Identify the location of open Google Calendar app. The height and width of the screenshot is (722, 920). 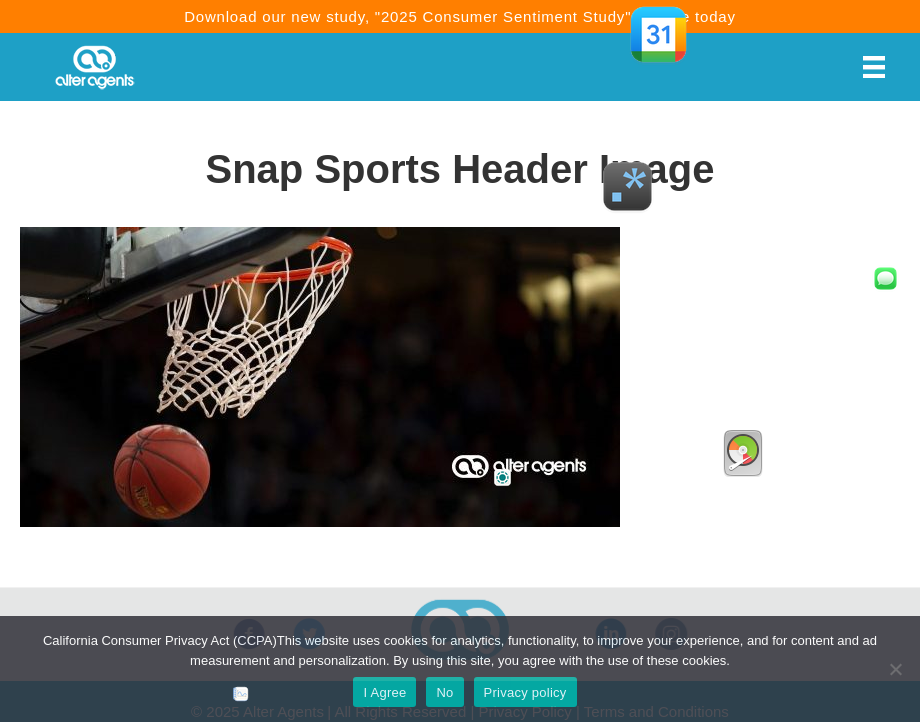
(658, 34).